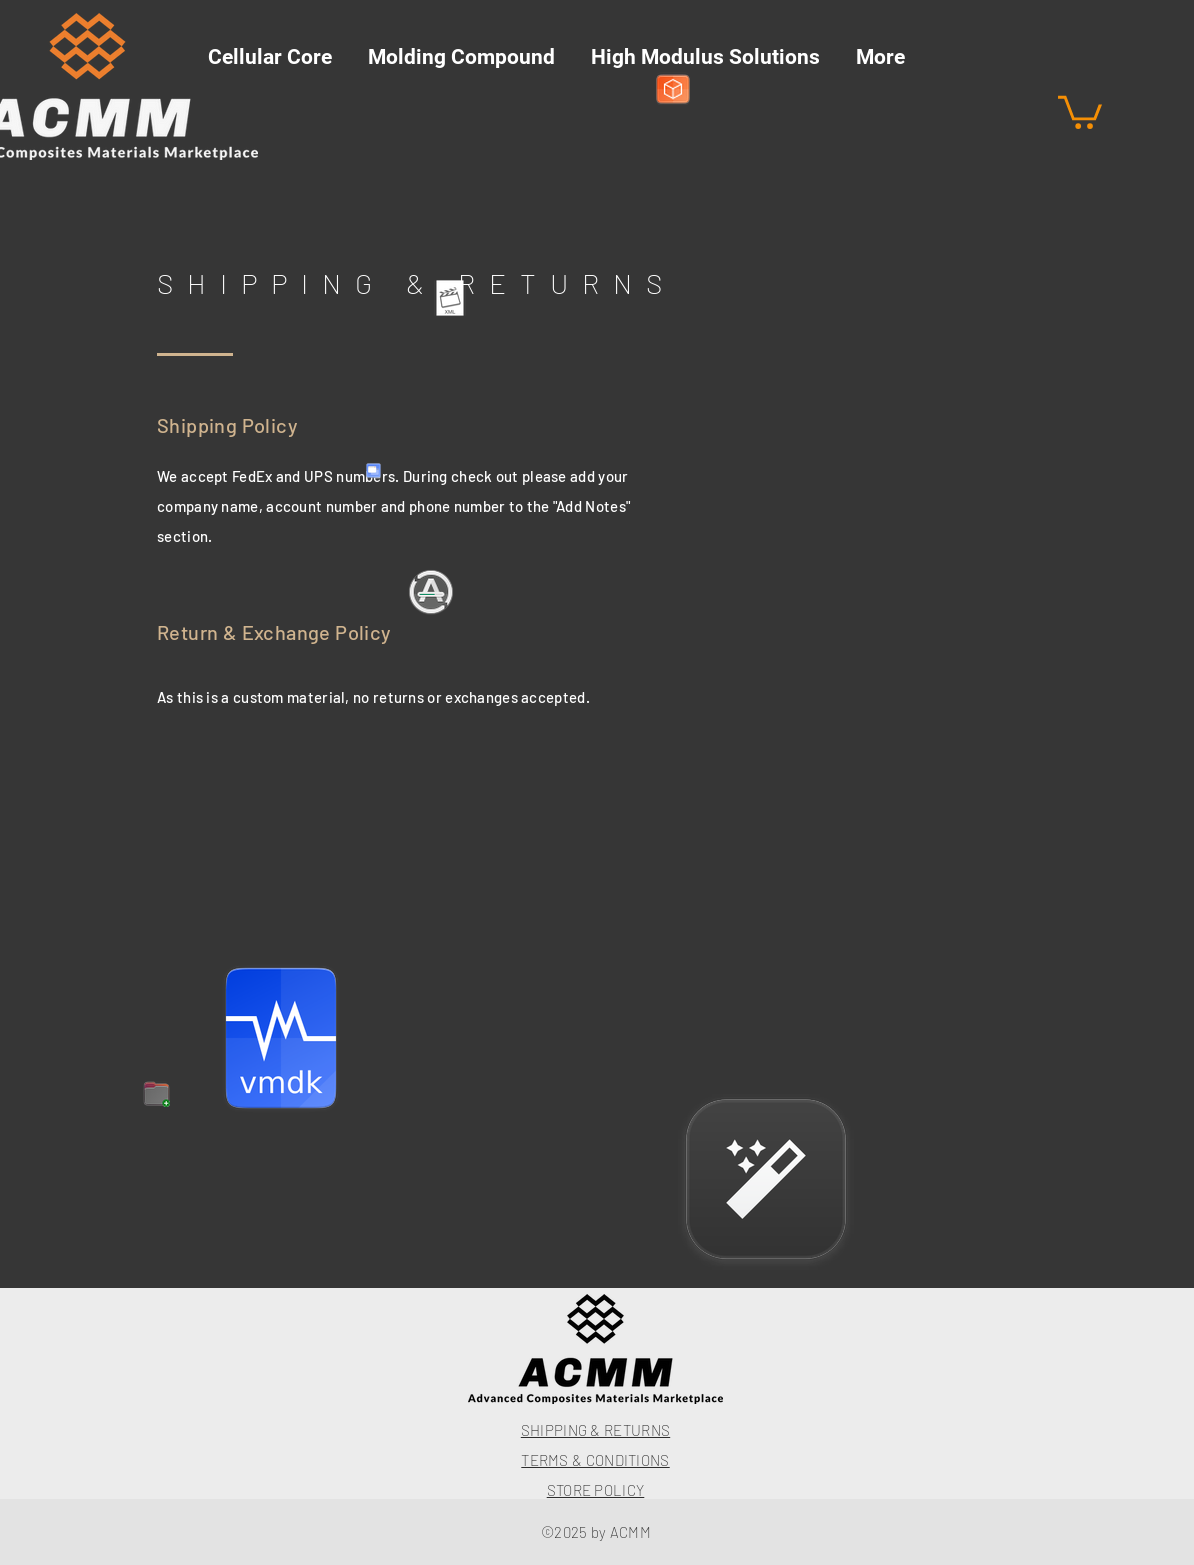  I want to click on create a new folder, so click(156, 1093).